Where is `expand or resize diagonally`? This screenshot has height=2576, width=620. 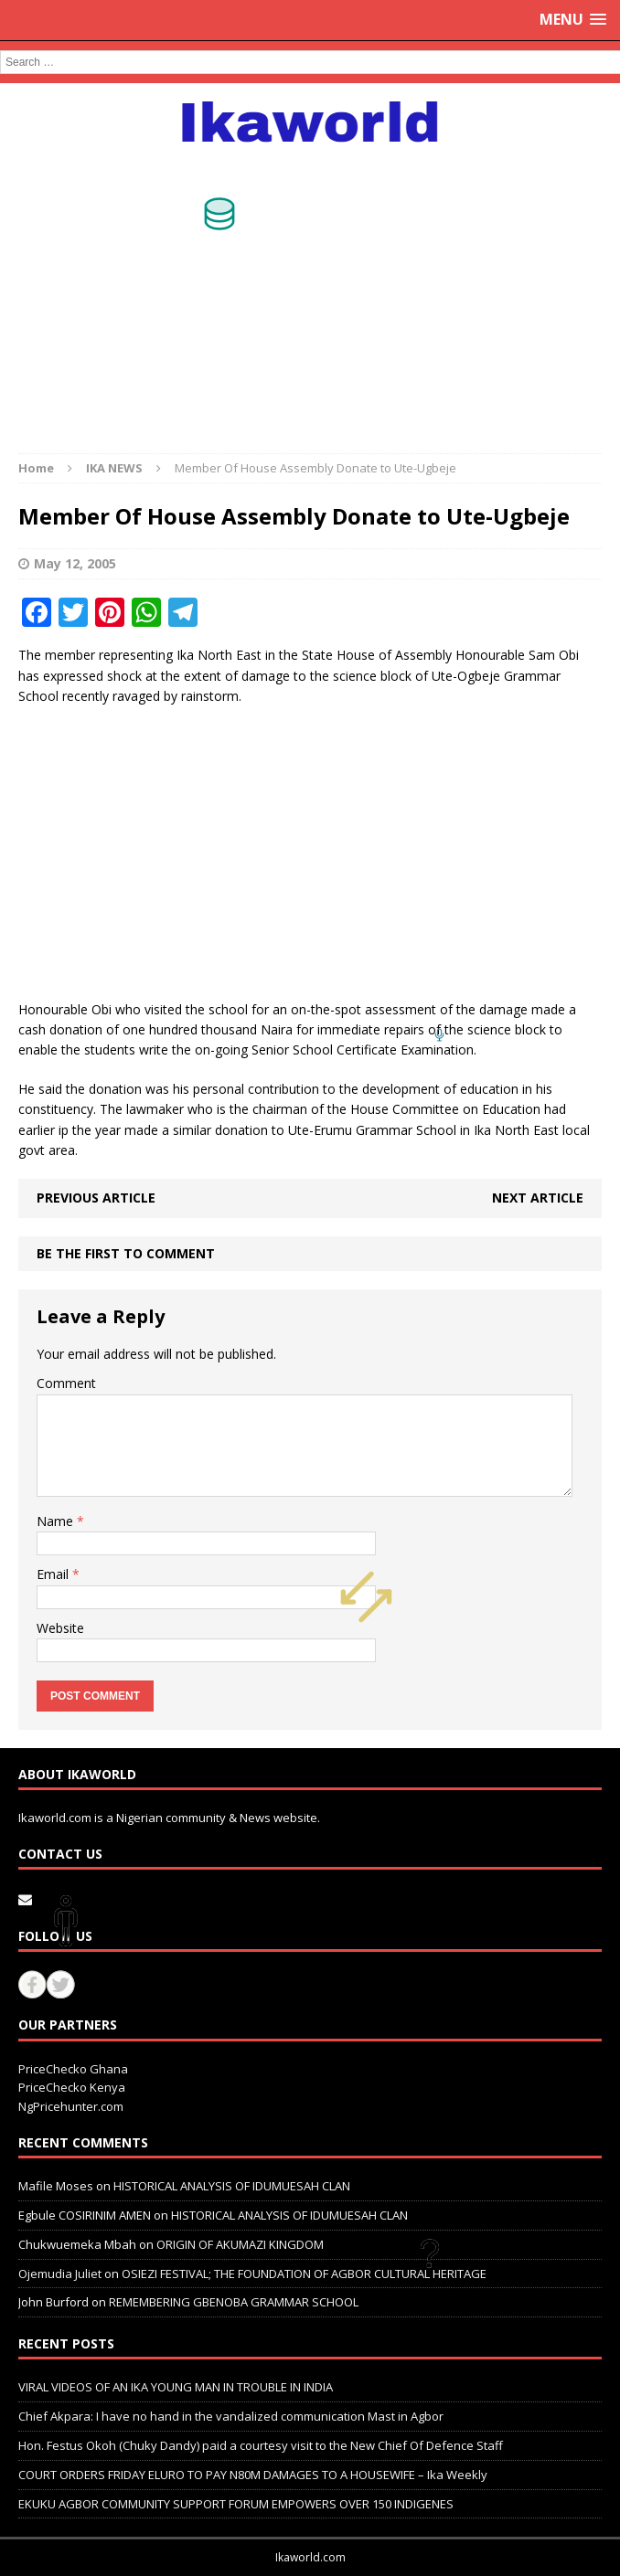
expand or resize diagonally is located at coordinates (366, 1596).